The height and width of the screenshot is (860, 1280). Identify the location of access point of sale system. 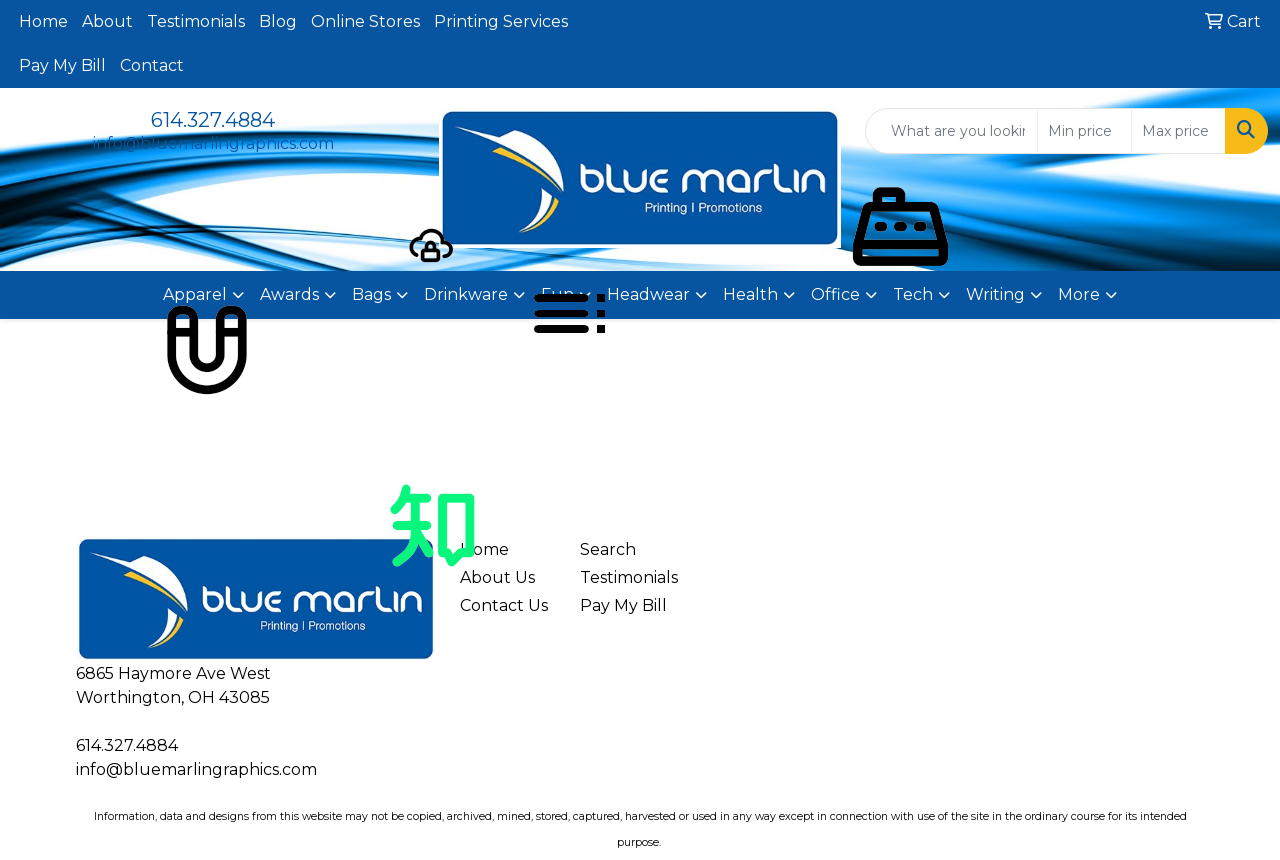
(900, 231).